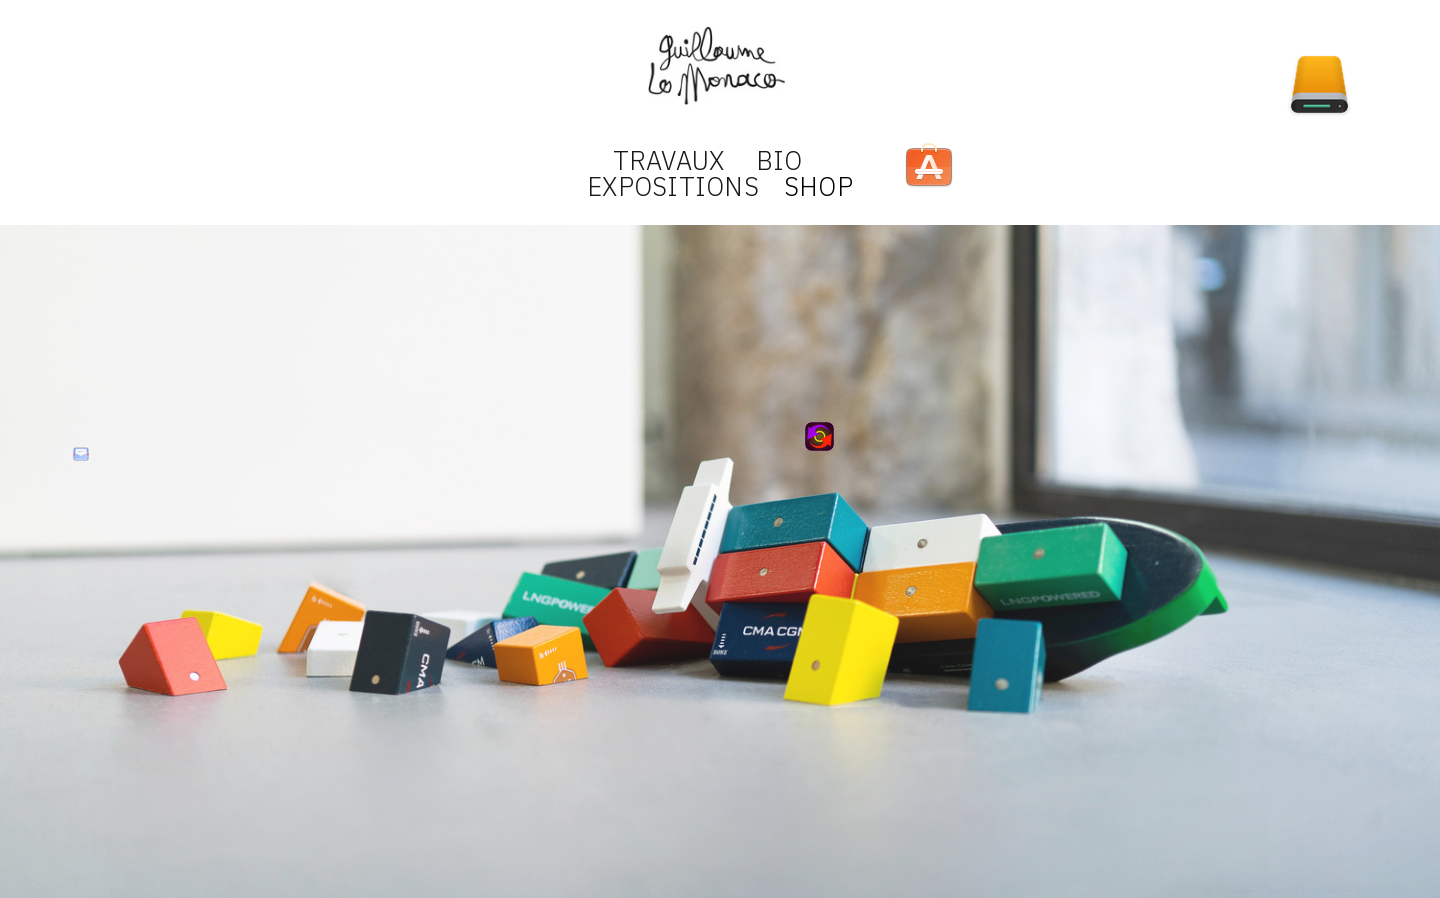 The image size is (1440, 898). Describe the element at coordinates (1319, 84) in the screenshot. I see `external USB hard drive connected` at that location.